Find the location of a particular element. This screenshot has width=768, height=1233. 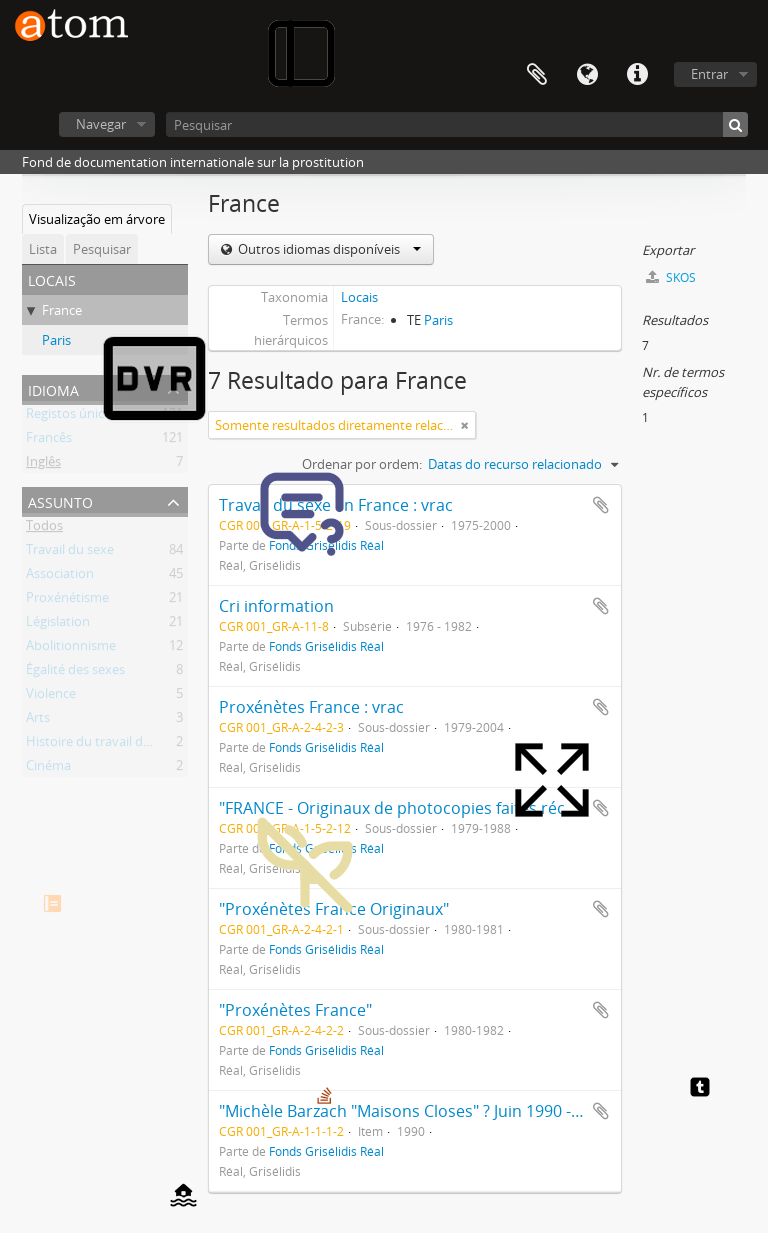

open your notebook or notes is located at coordinates (52, 903).